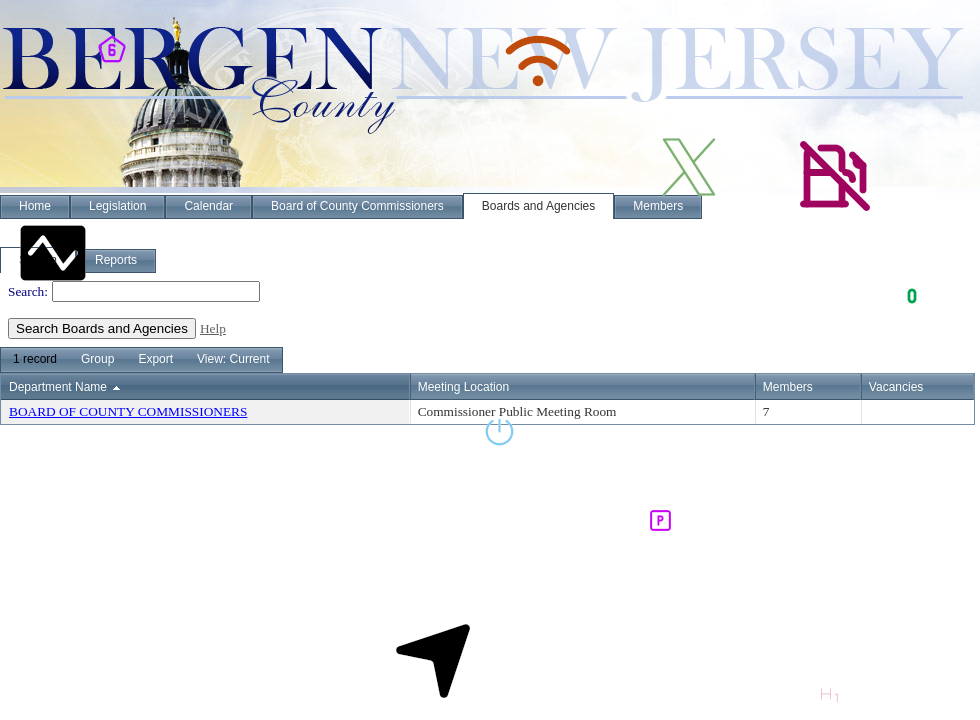 The height and width of the screenshot is (720, 980). I want to click on gas station unavailable or closed, so click(835, 176).